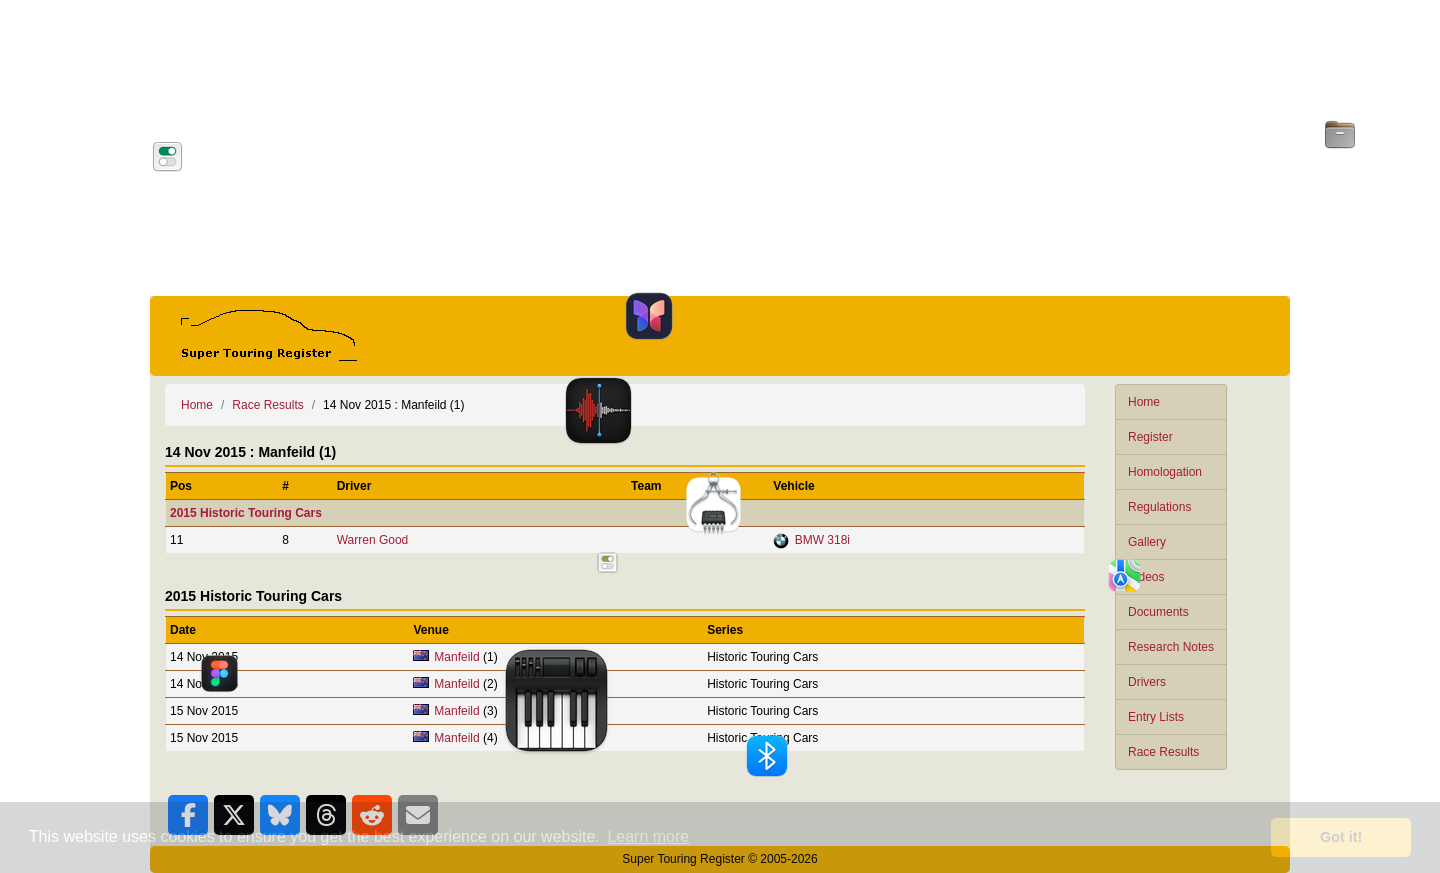  I want to click on open Figma design application, so click(219, 673).